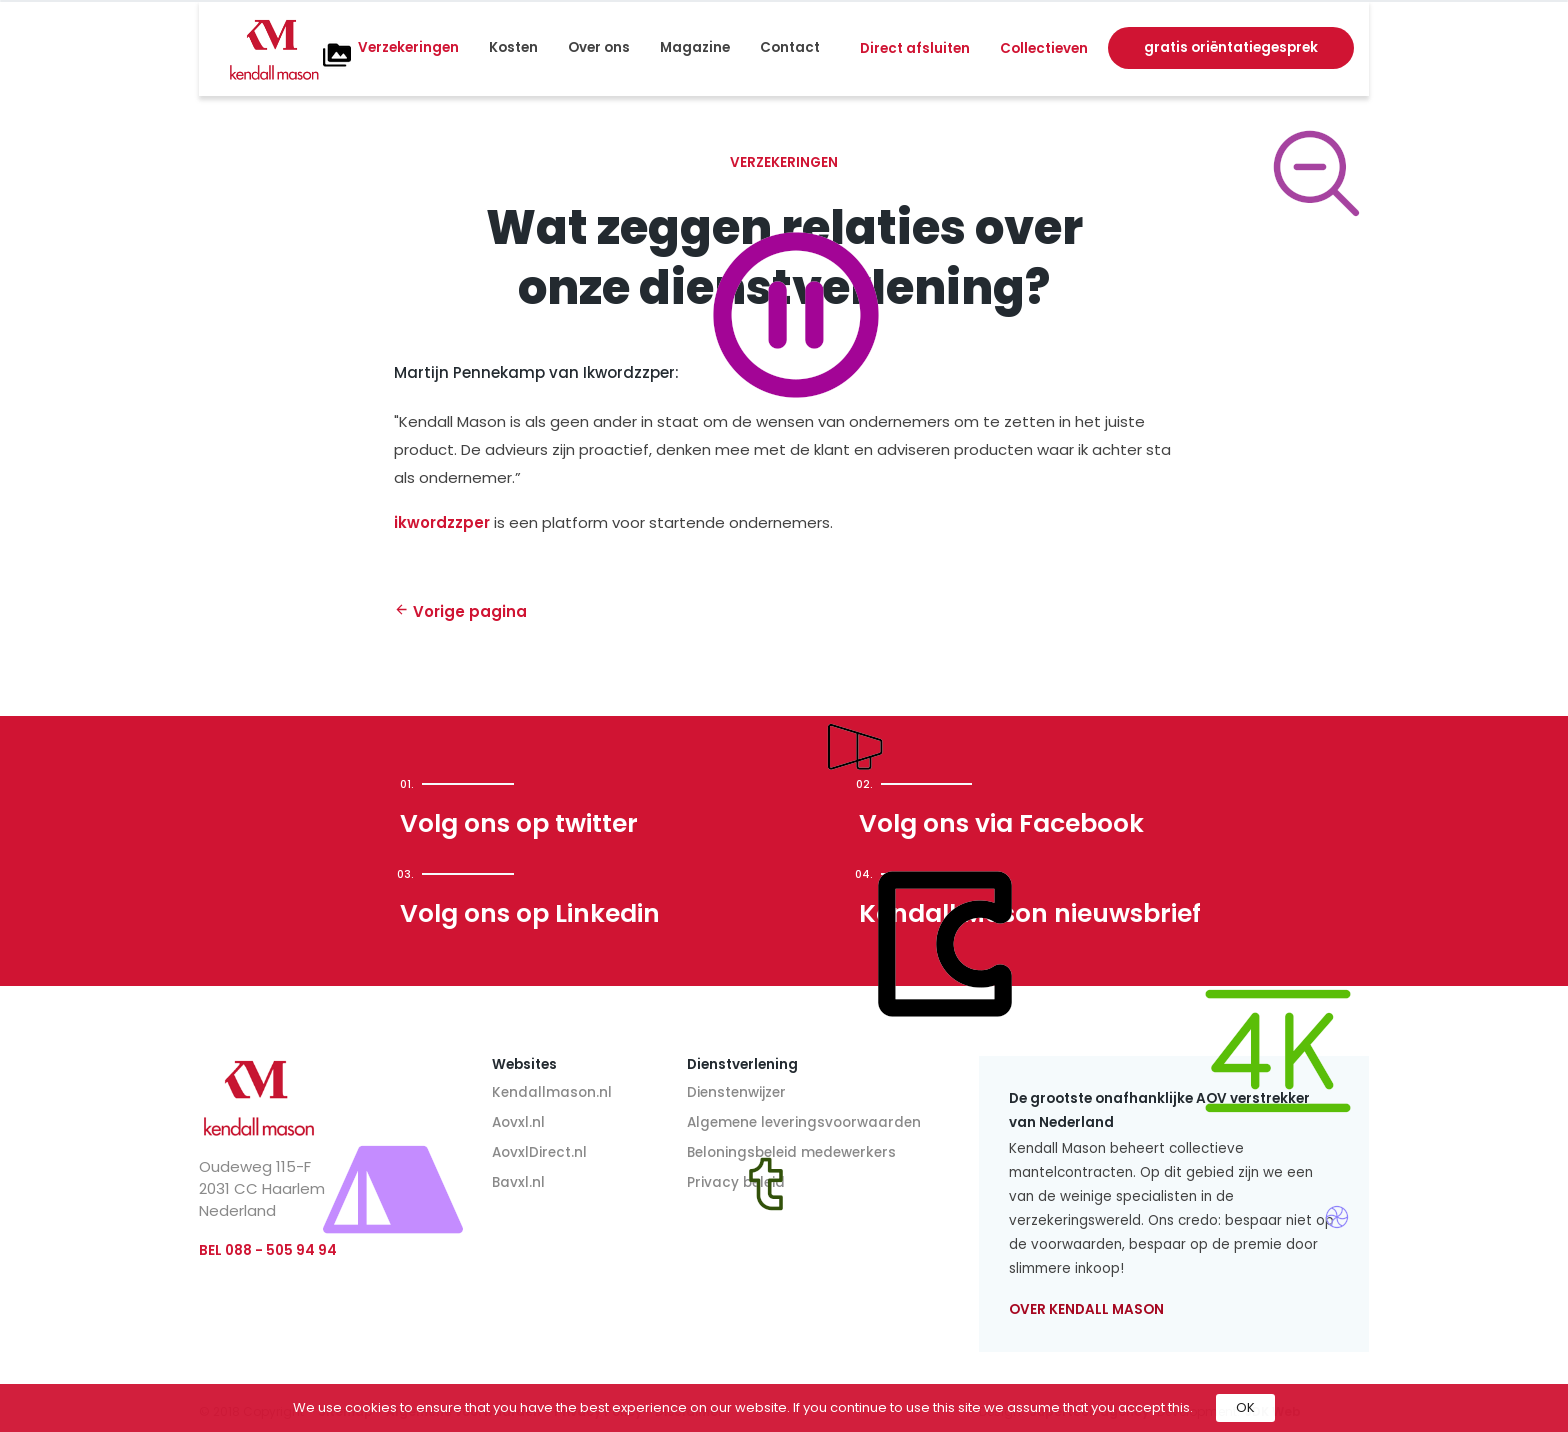 This screenshot has height=1432, width=1568. Describe the element at coordinates (393, 1194) in the screenshot. I see `access camping or outdoor activity features` at that location.